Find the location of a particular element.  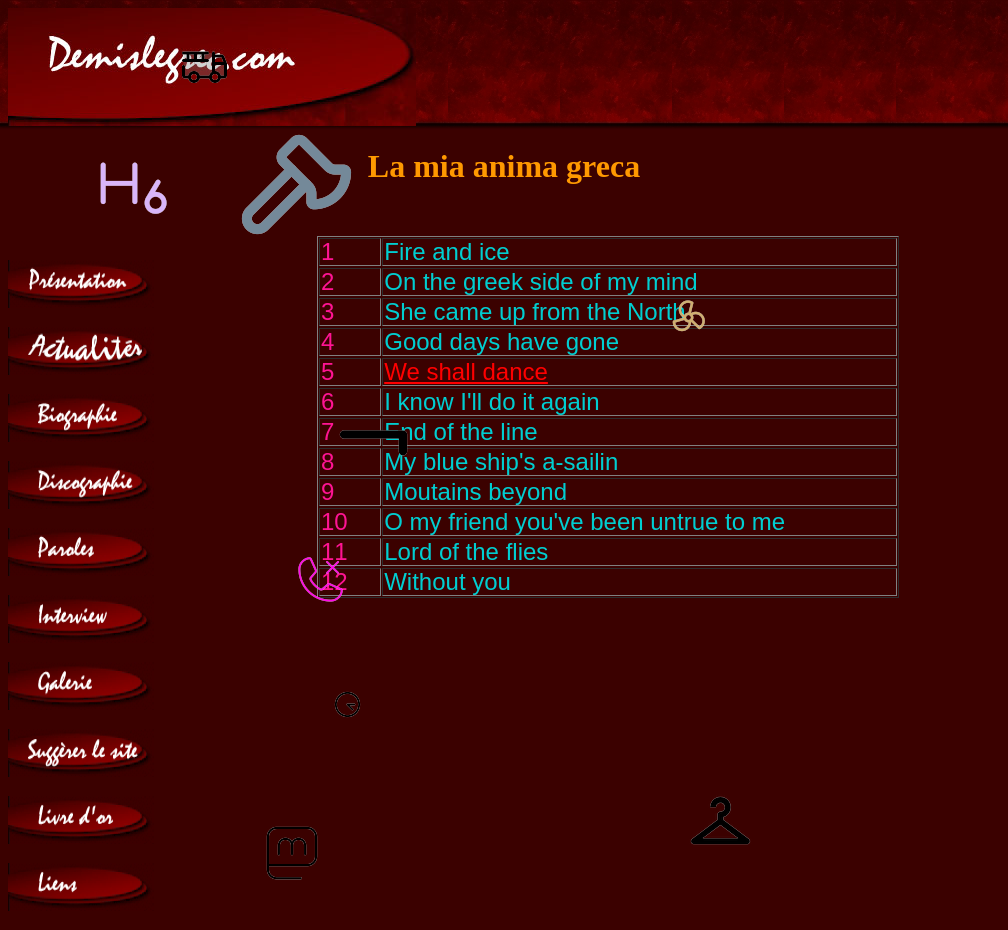

access crafting or building tools is located at coordinates (296, 184).